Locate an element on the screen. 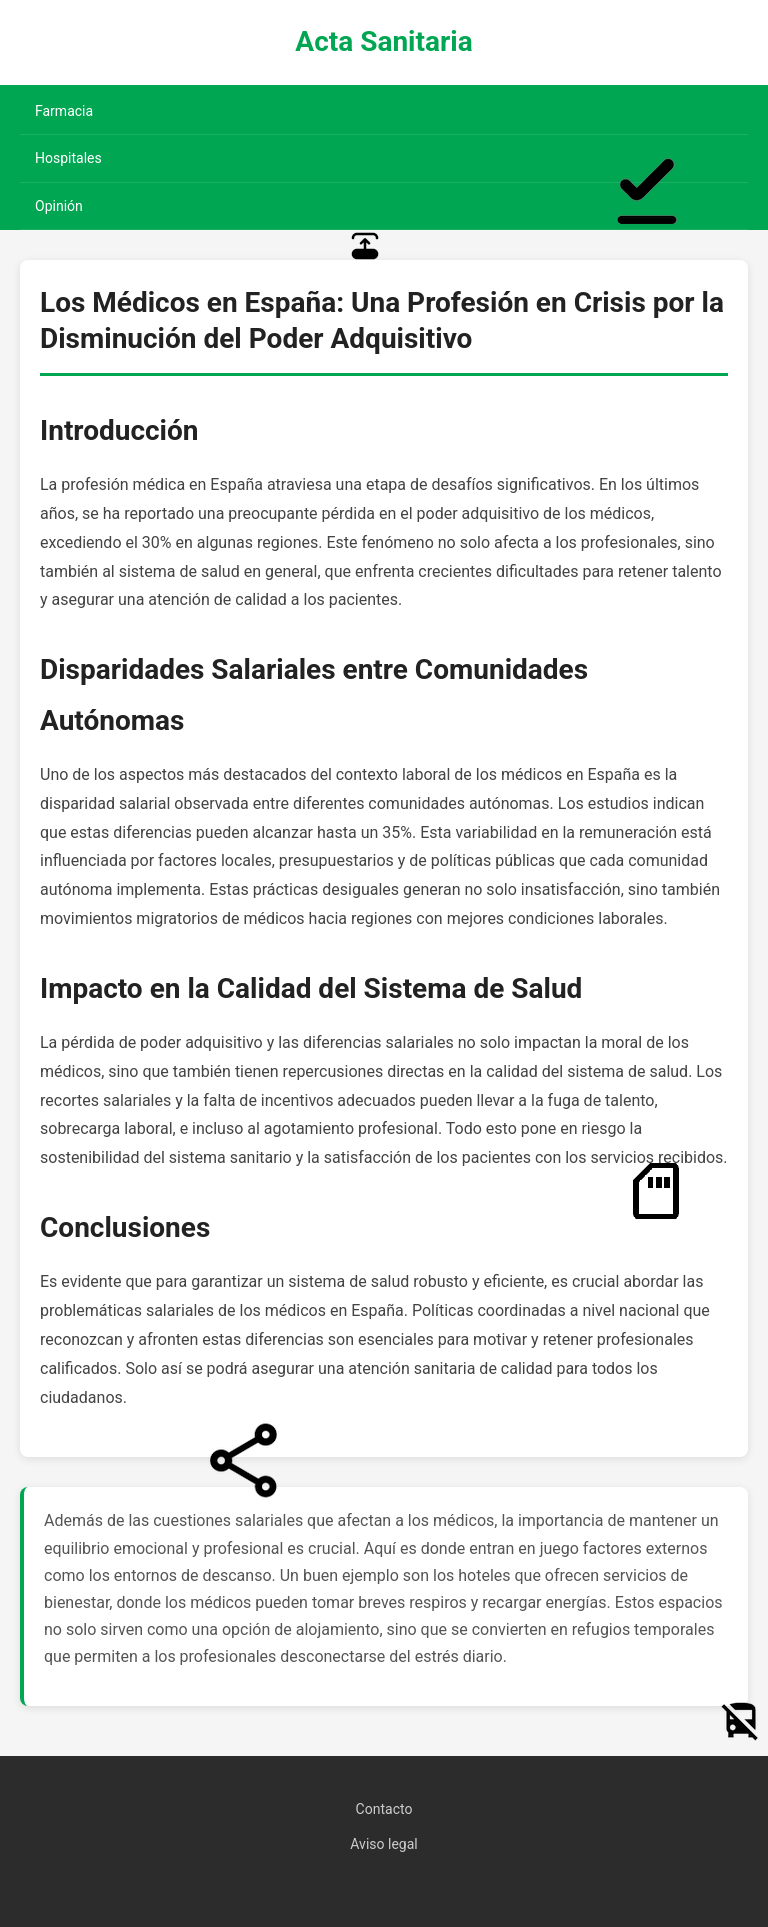  download complete is located at coordinates (647, 190).